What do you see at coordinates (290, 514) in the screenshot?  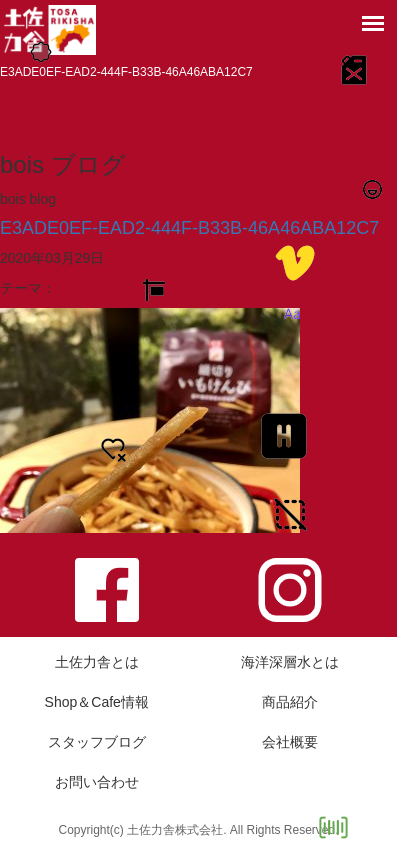 I see `disable marquee selection tool` at bounding box center [290, 514].